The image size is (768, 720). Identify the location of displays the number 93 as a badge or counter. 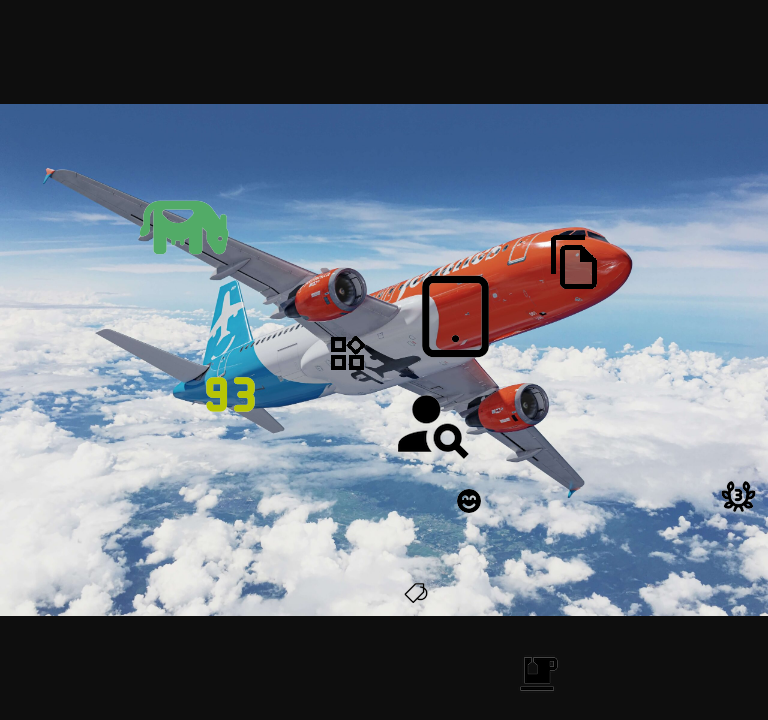
(230, 394).